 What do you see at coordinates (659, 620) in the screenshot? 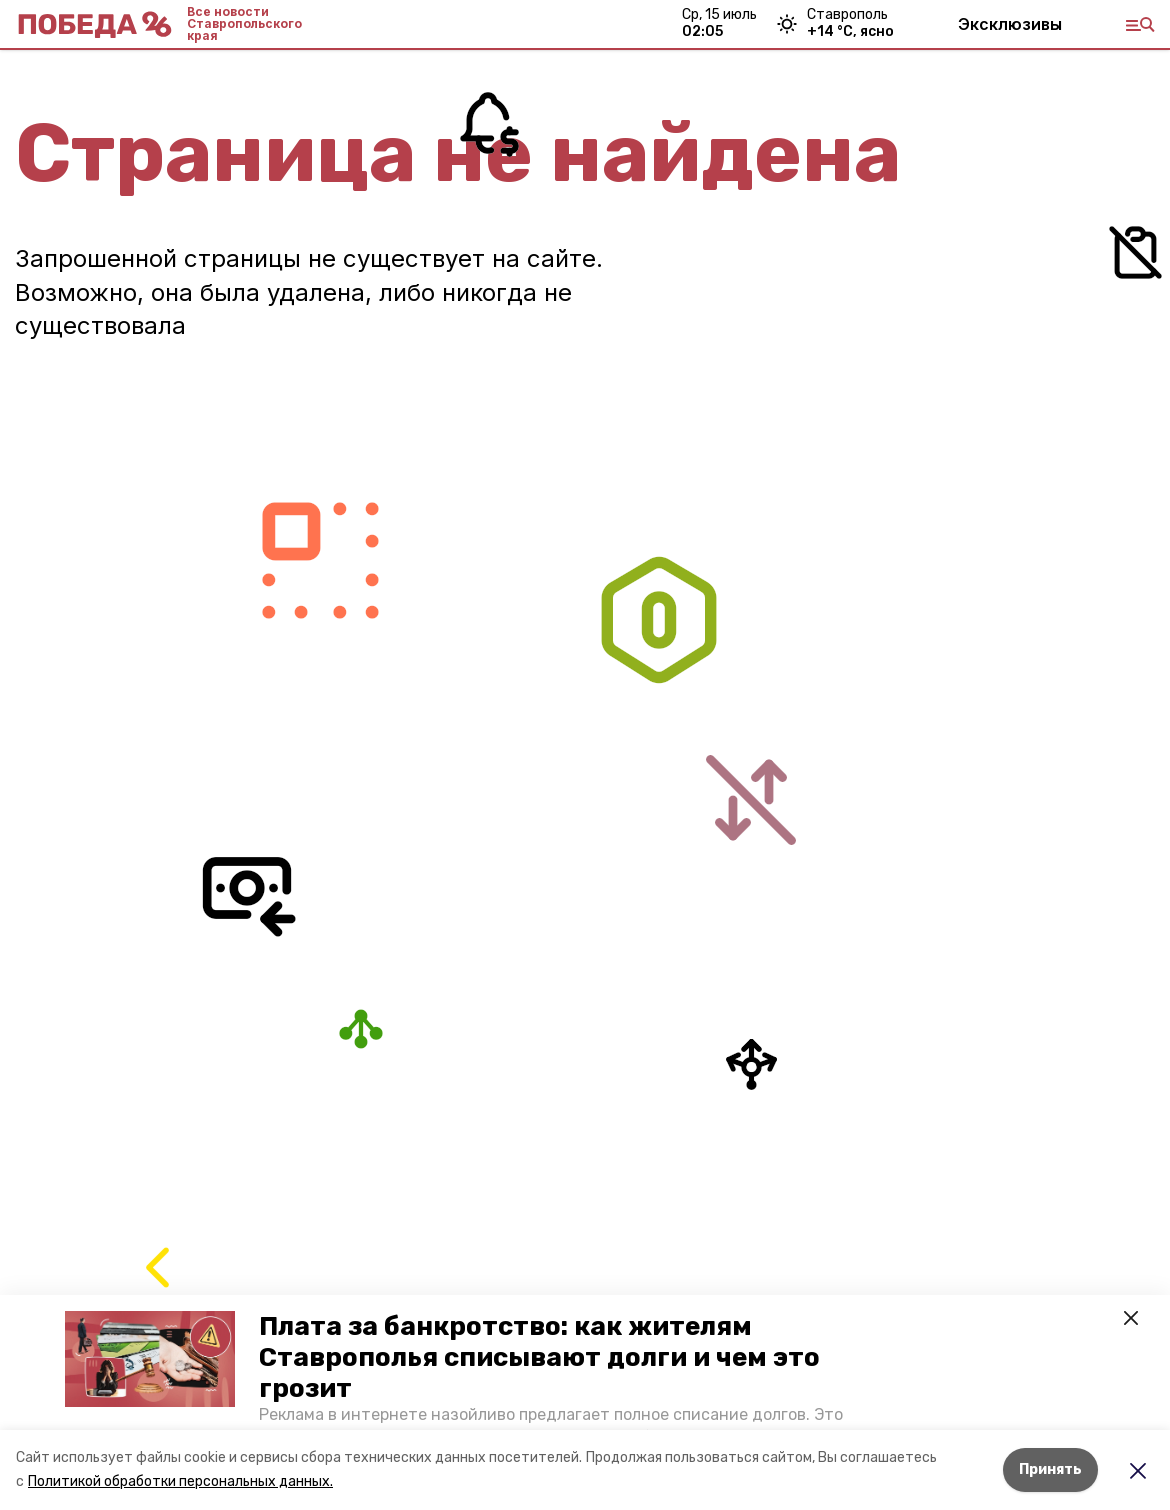
I see `indicates an "O" option or category in a hexagonal badge` at bounding box center [659, 620].